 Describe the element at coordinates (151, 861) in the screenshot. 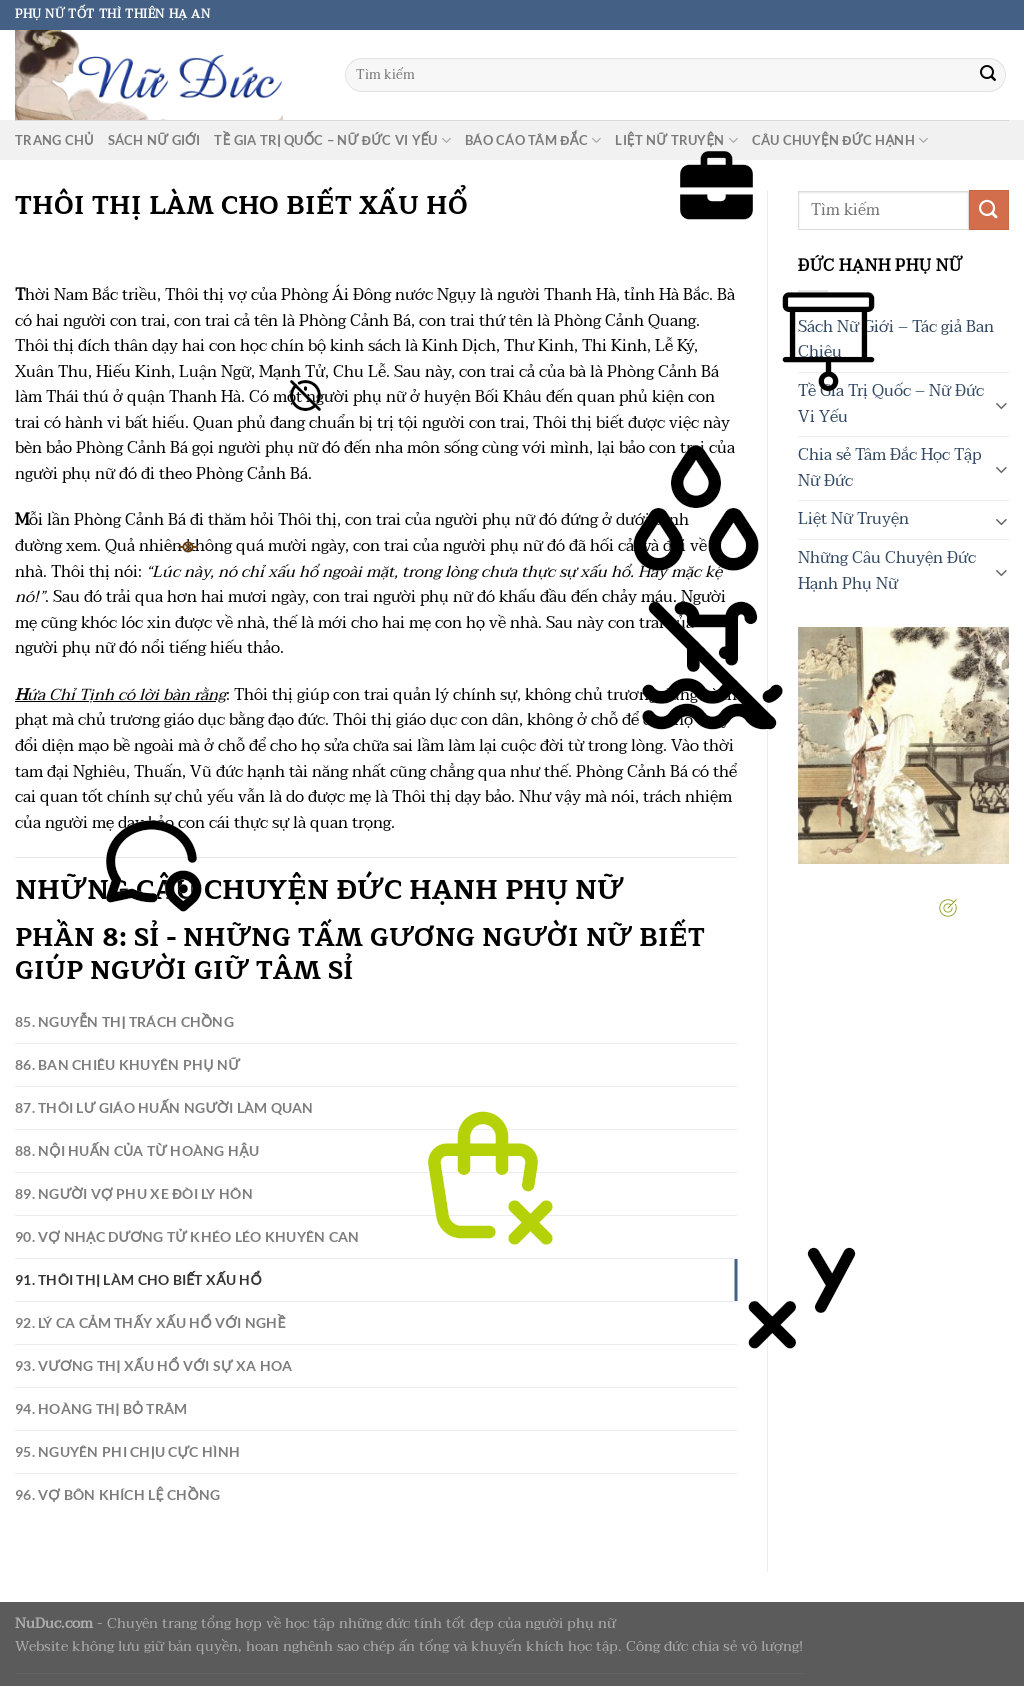

I see `pin a conversation to a location` at that location.